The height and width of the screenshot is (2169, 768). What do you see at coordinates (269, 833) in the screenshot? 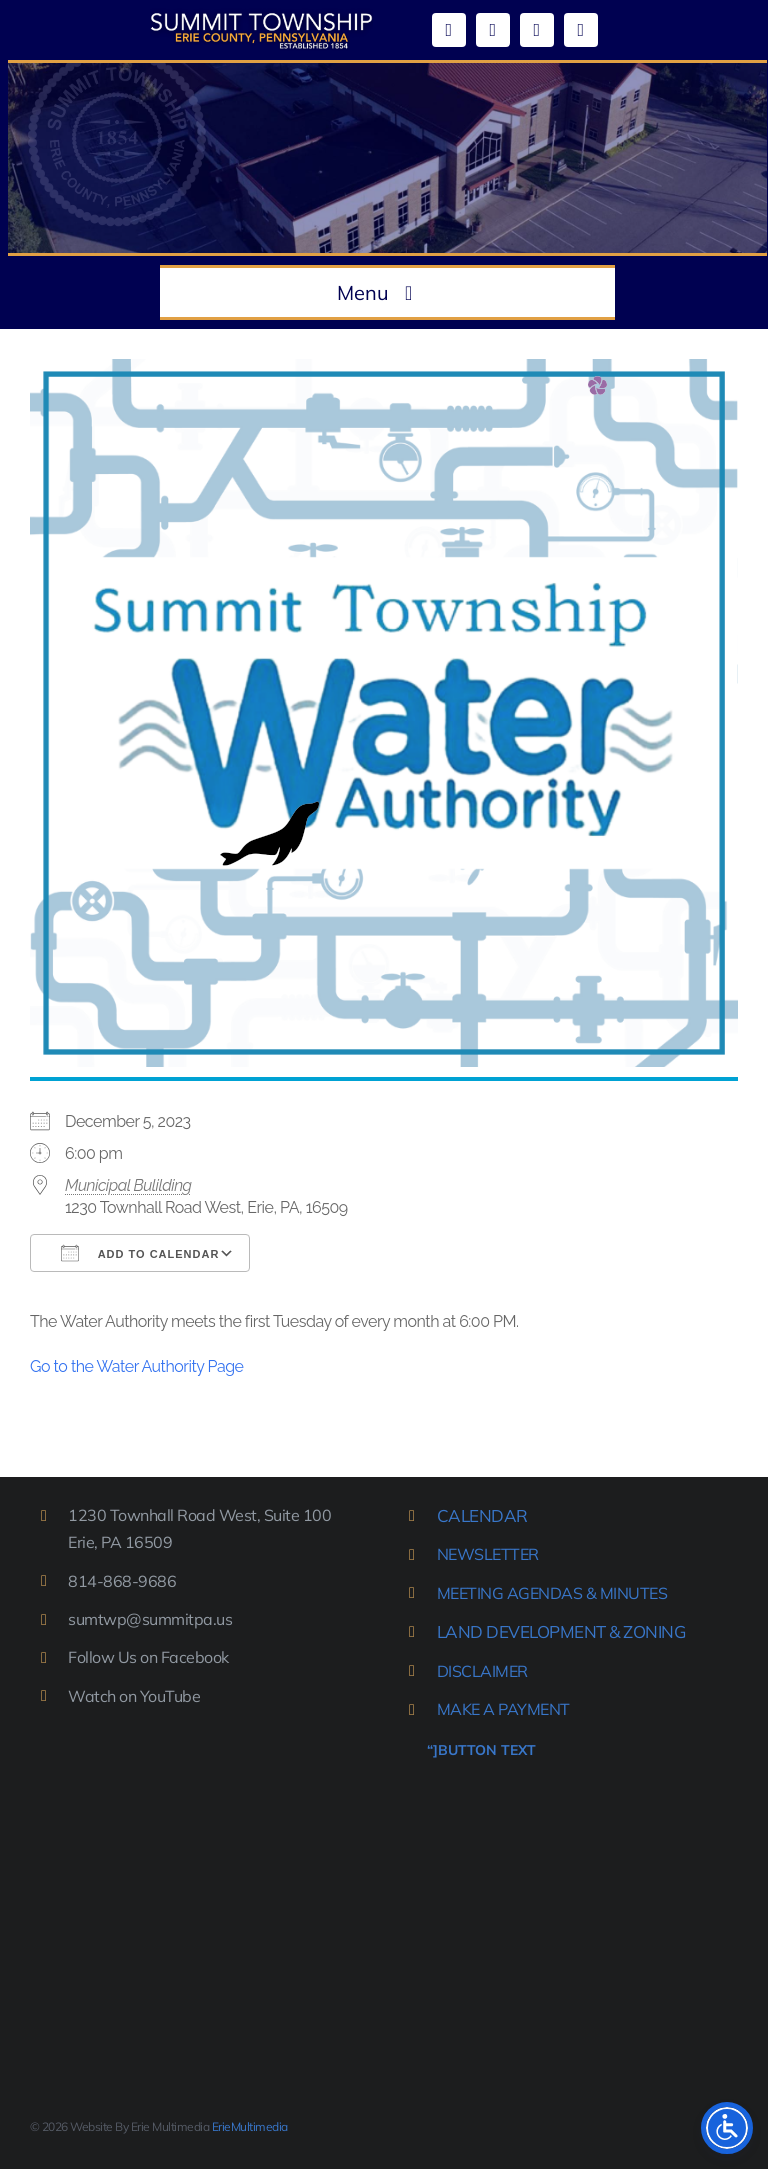
I see `mariadb database service` at bounding box center [269, 833].